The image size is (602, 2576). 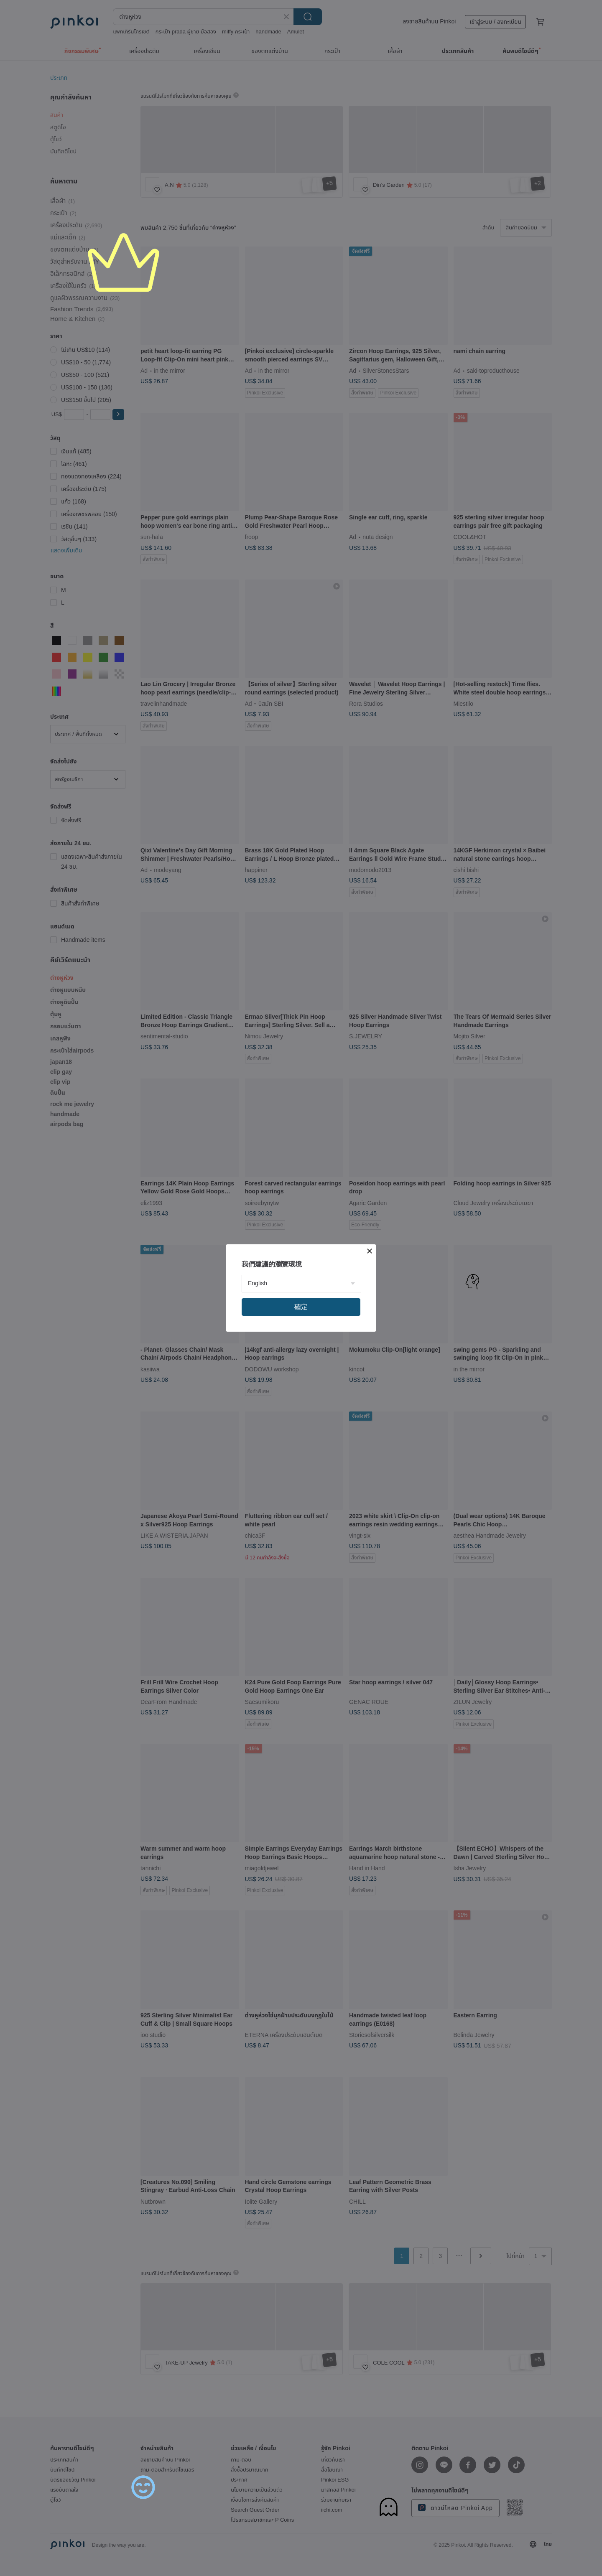 I want to click on rate your experience positively, so click(x=143, y=2487).